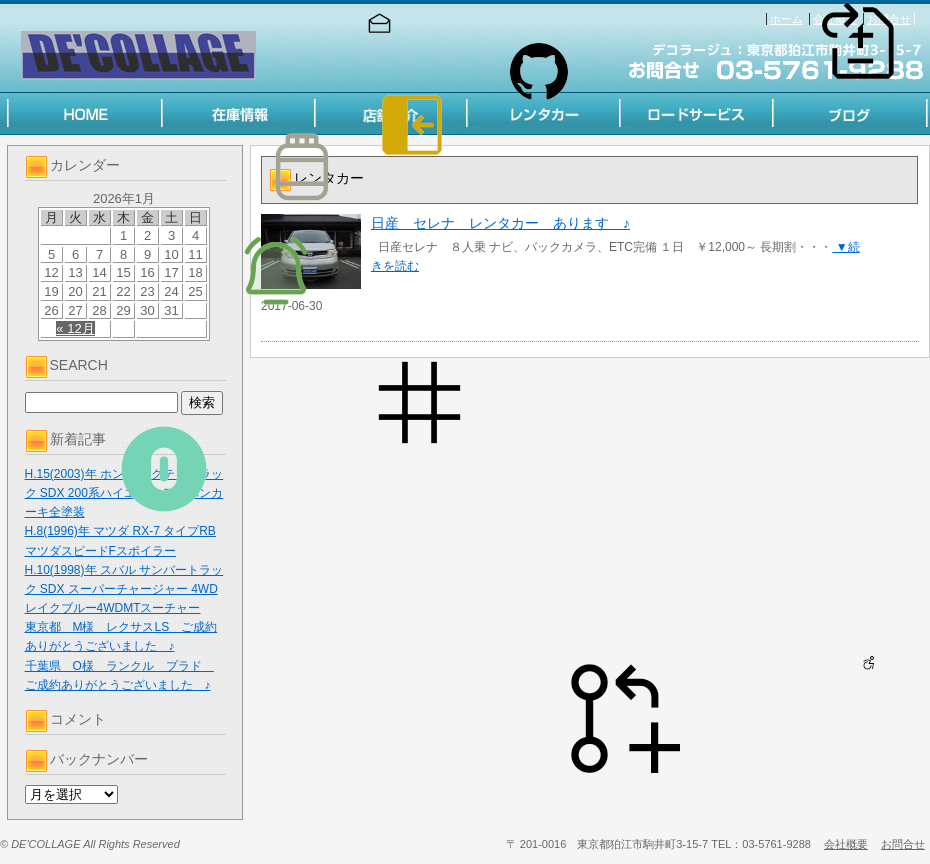 The height and width of the screenshot is (864, 930). I want to click on indicates wheelchair accessible facility, so click(869, 663).